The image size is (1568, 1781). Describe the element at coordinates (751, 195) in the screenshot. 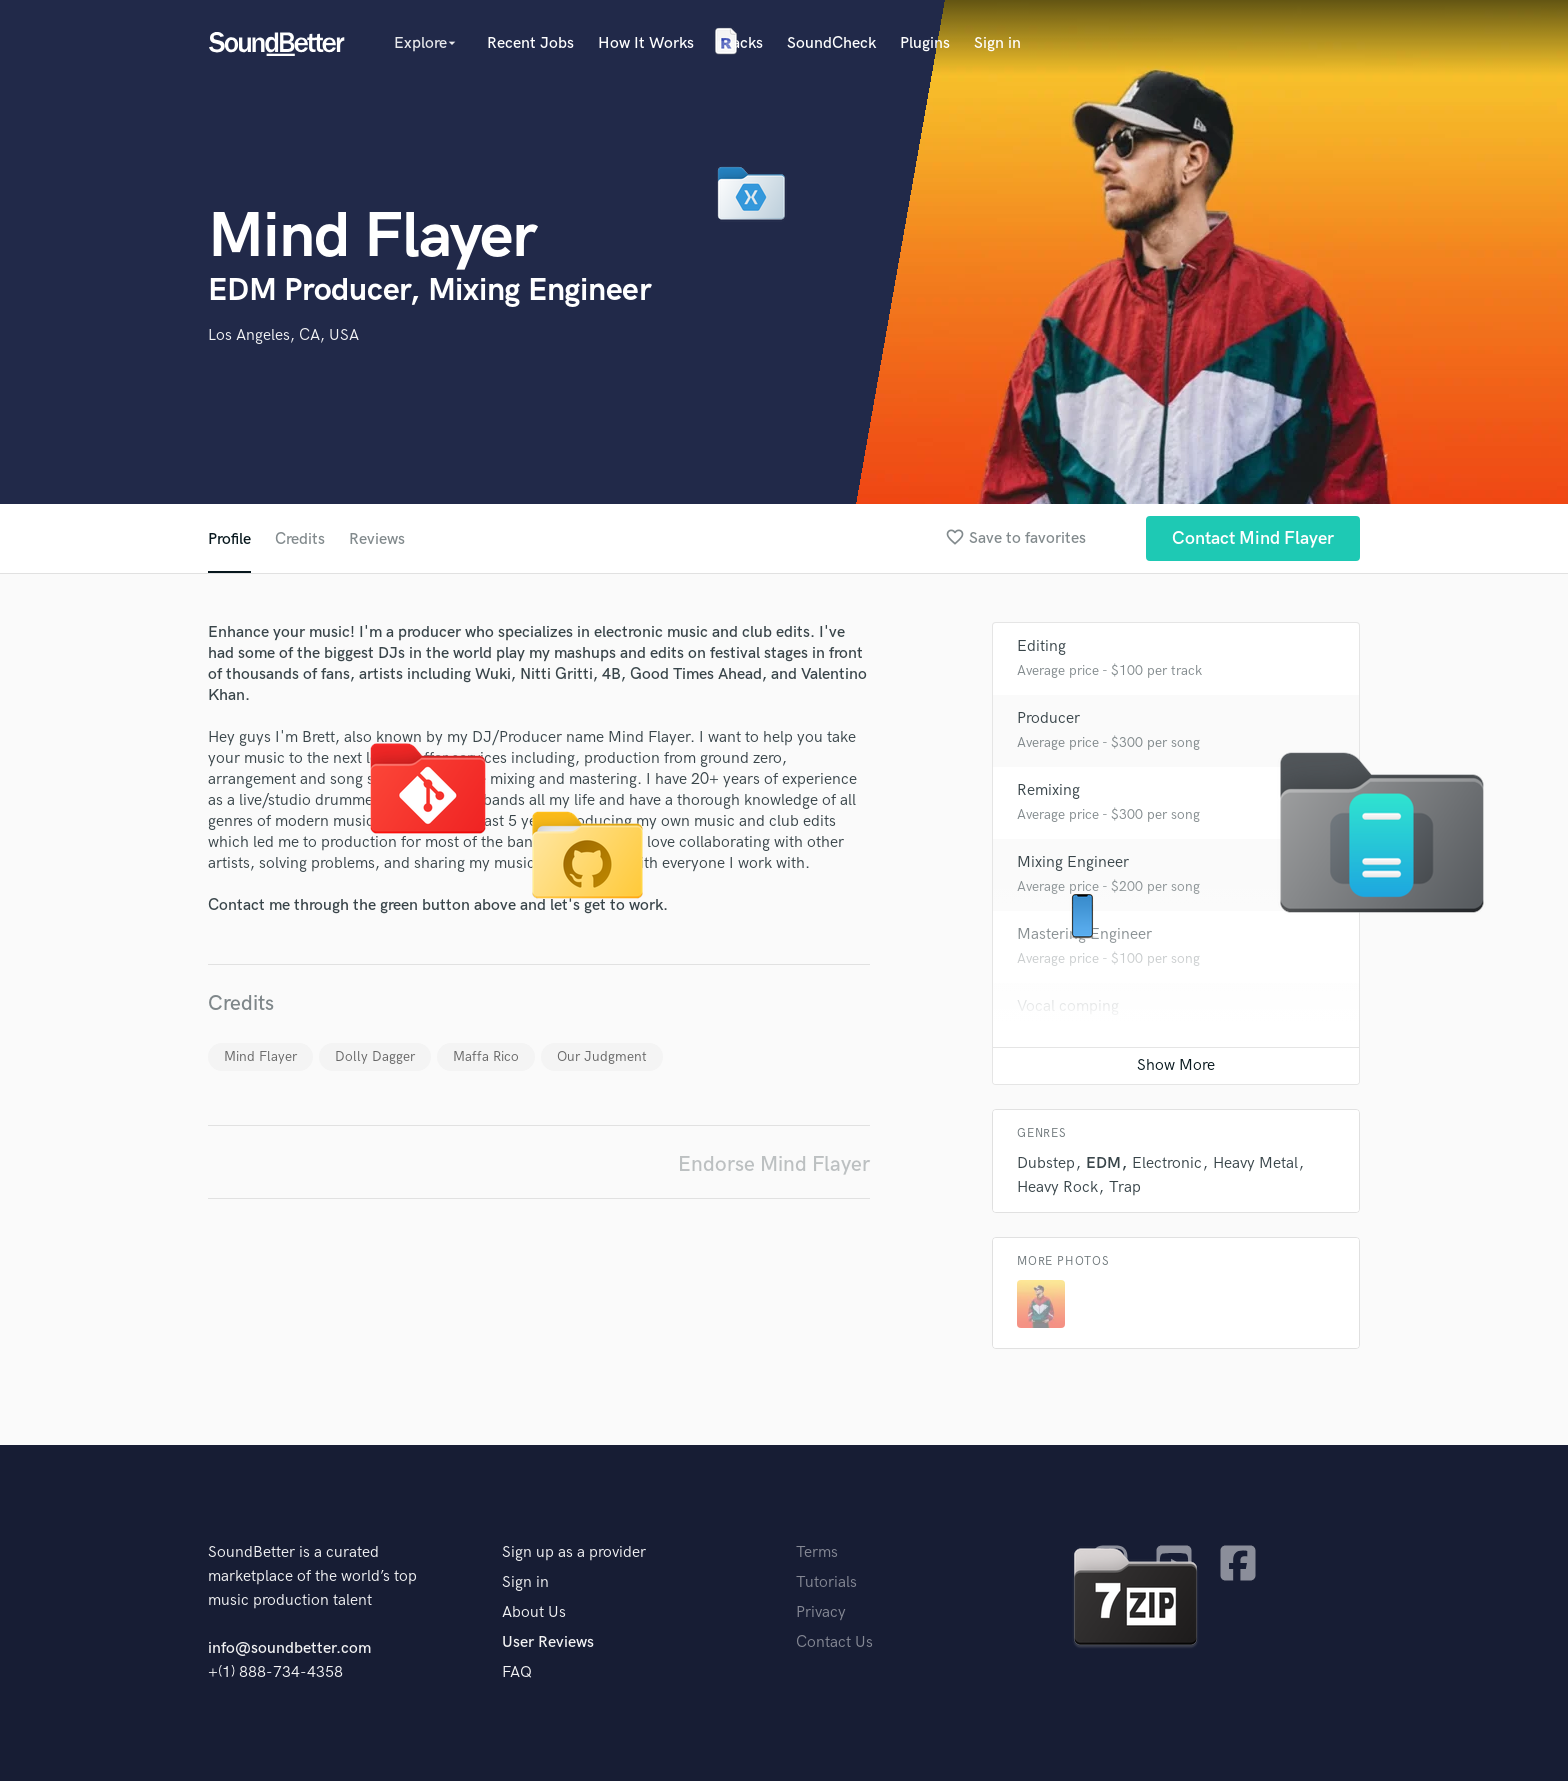

I see `open Xamarin project files folder` at that location.